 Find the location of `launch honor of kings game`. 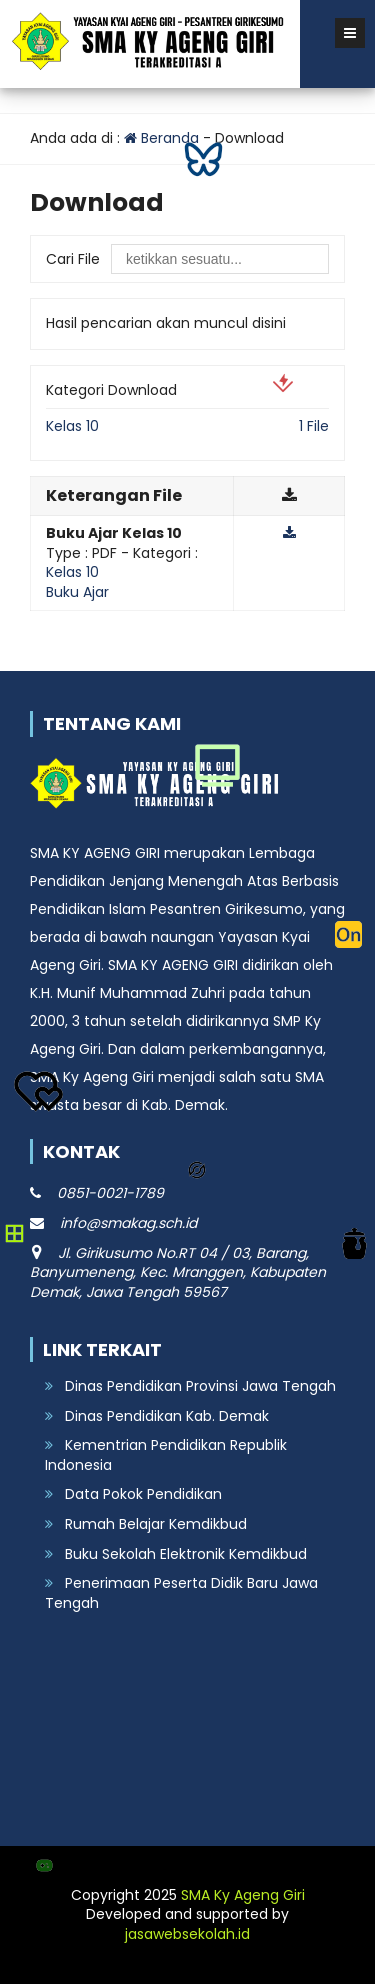

launch honor of kings game is located at coordinates (197, 1170).